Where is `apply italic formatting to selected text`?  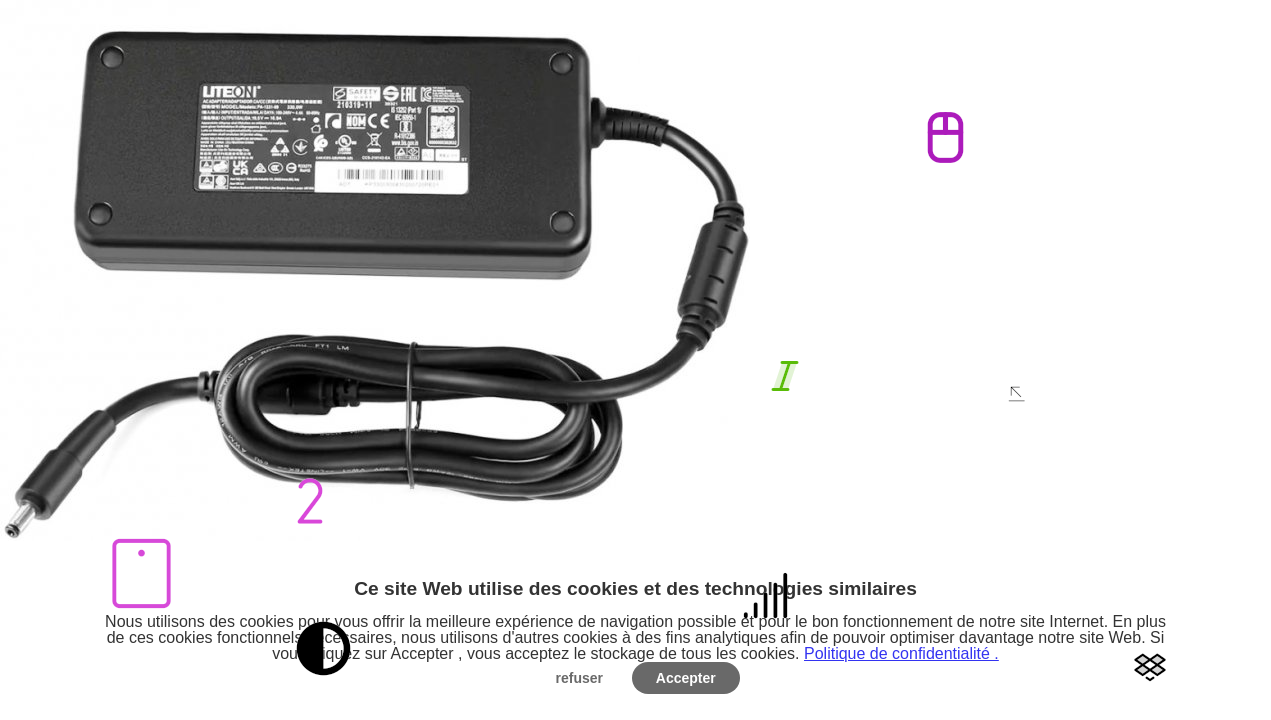
apply italic formatting to selected text is located at coordinates (785, 376).